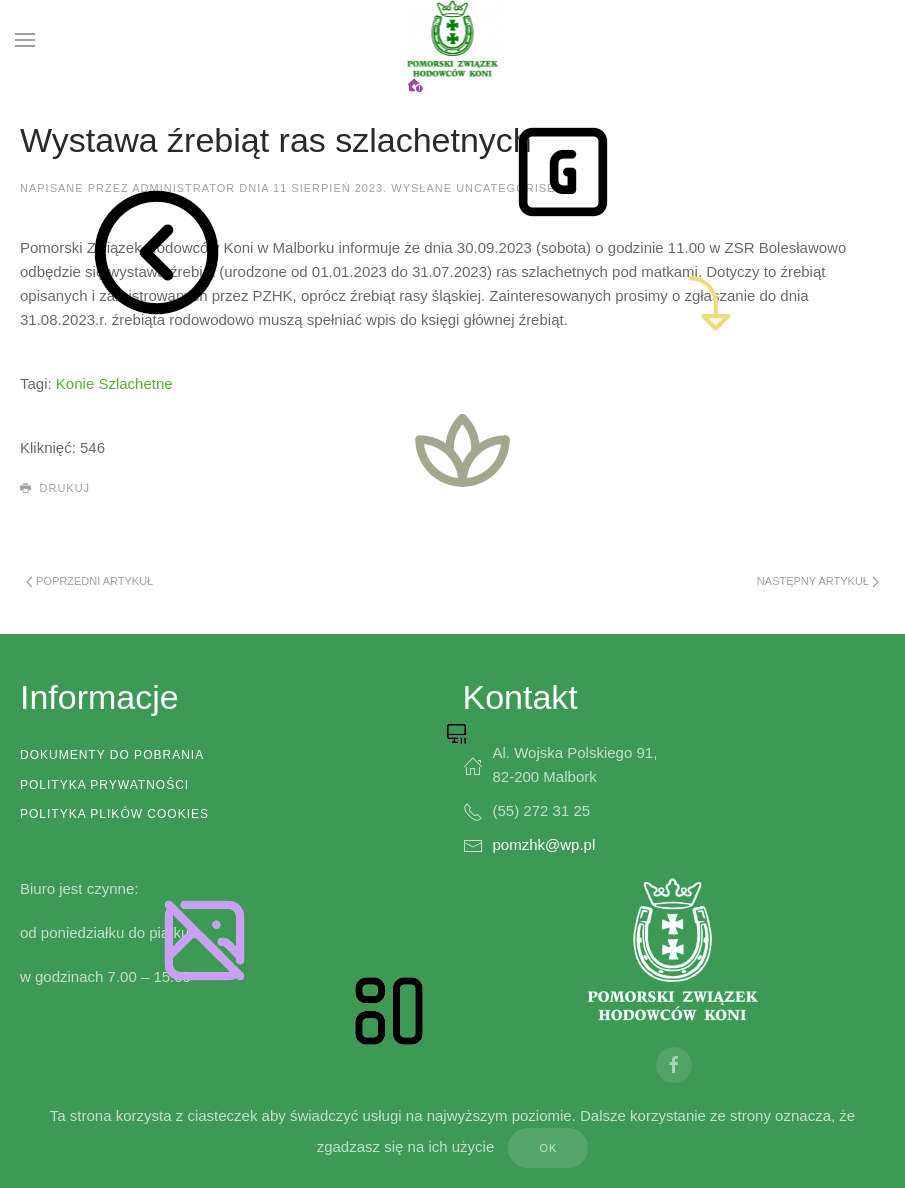 The width and height of the screenshot is (905, 1188). I want to click on go back to the previous screen, so click(156, 252).